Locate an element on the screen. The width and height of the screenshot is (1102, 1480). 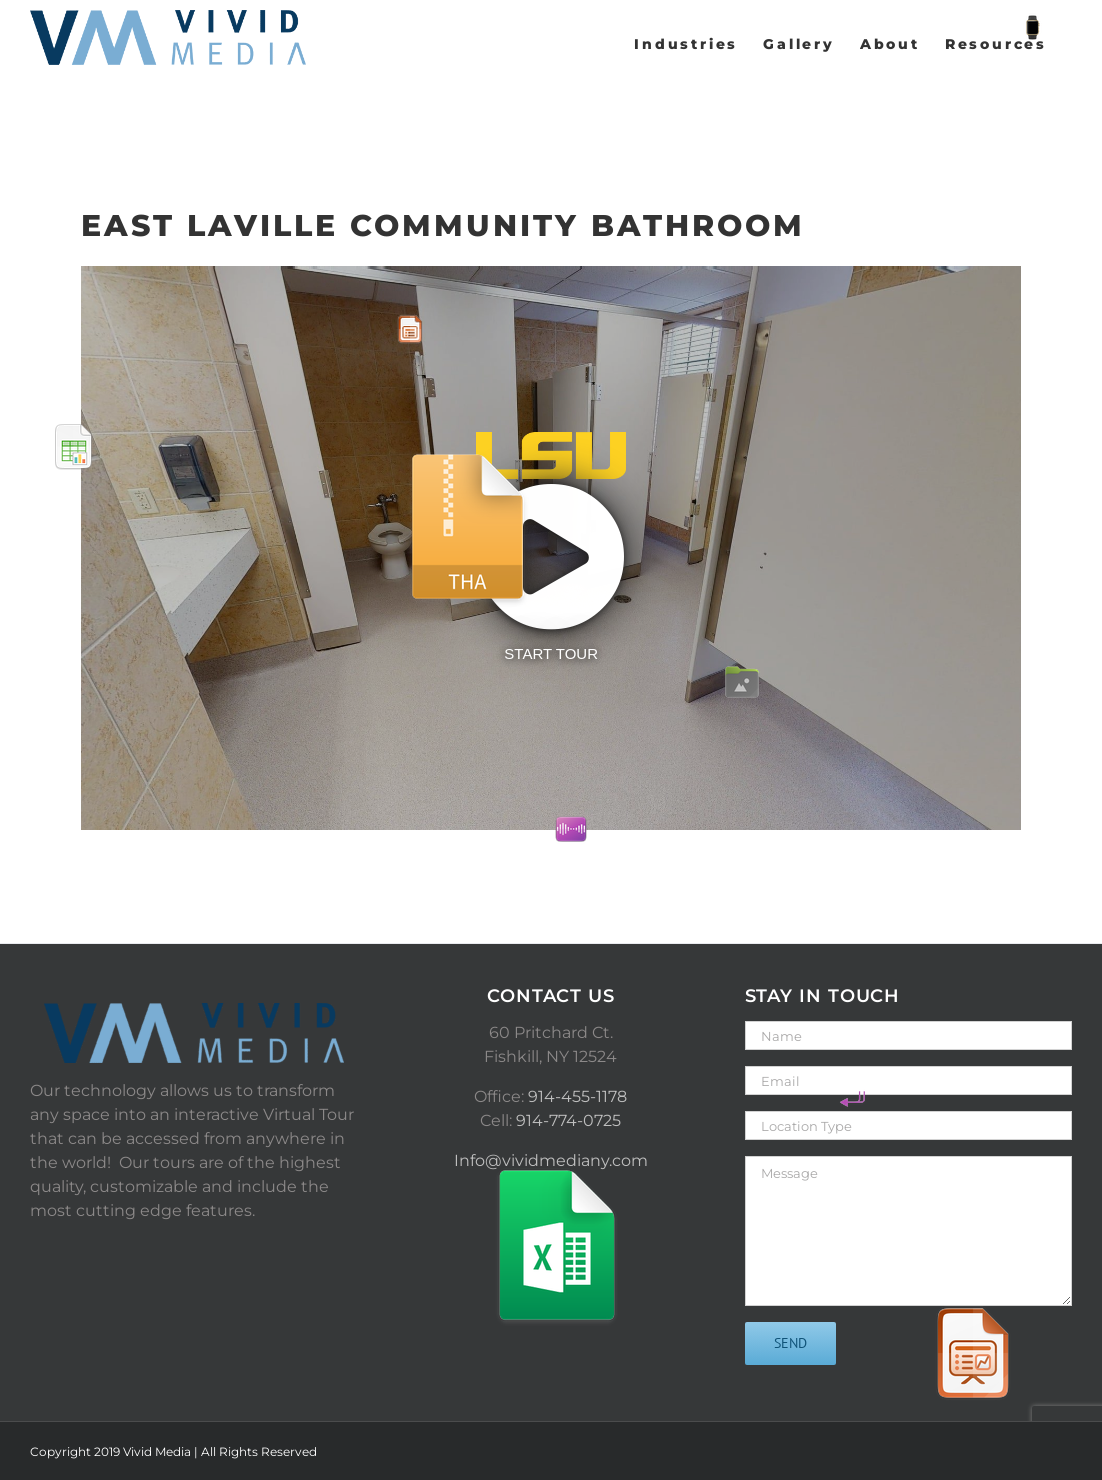
open a spreadsheet file is located at coordinates (73, 446).